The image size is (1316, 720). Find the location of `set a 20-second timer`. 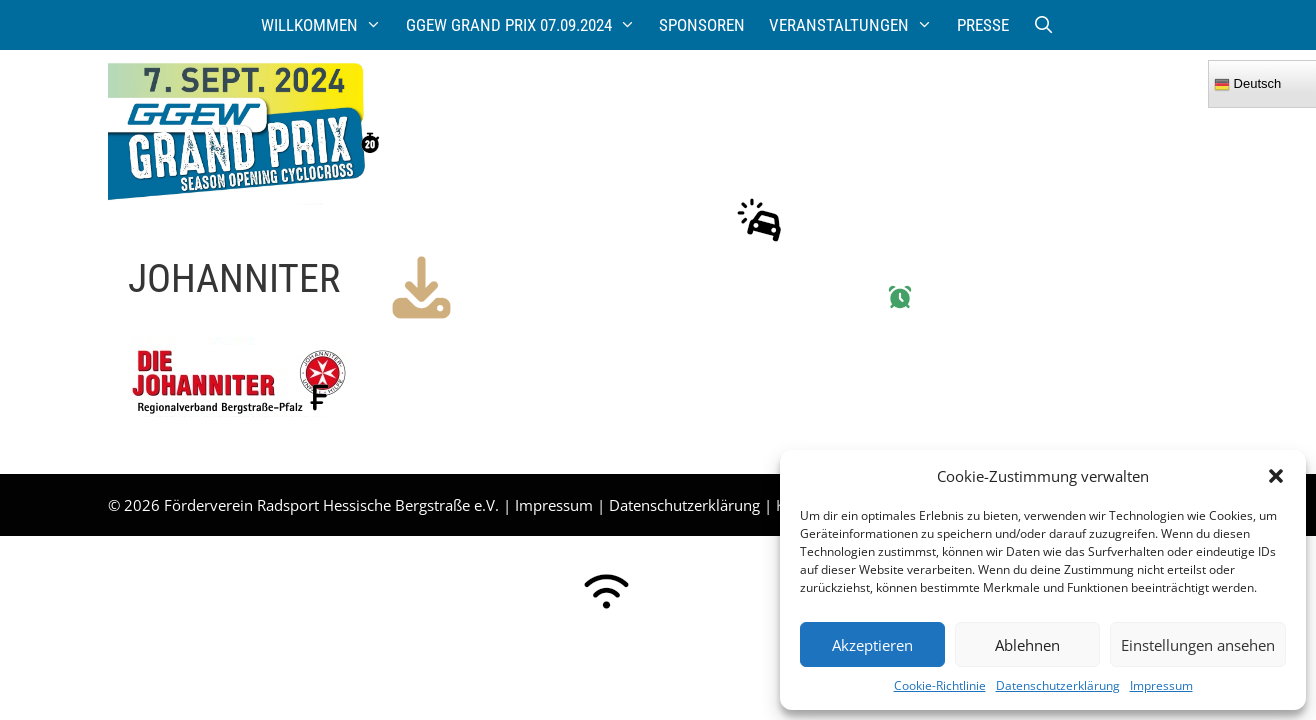

set a 20-second timer is located at coordinates (370, 143).